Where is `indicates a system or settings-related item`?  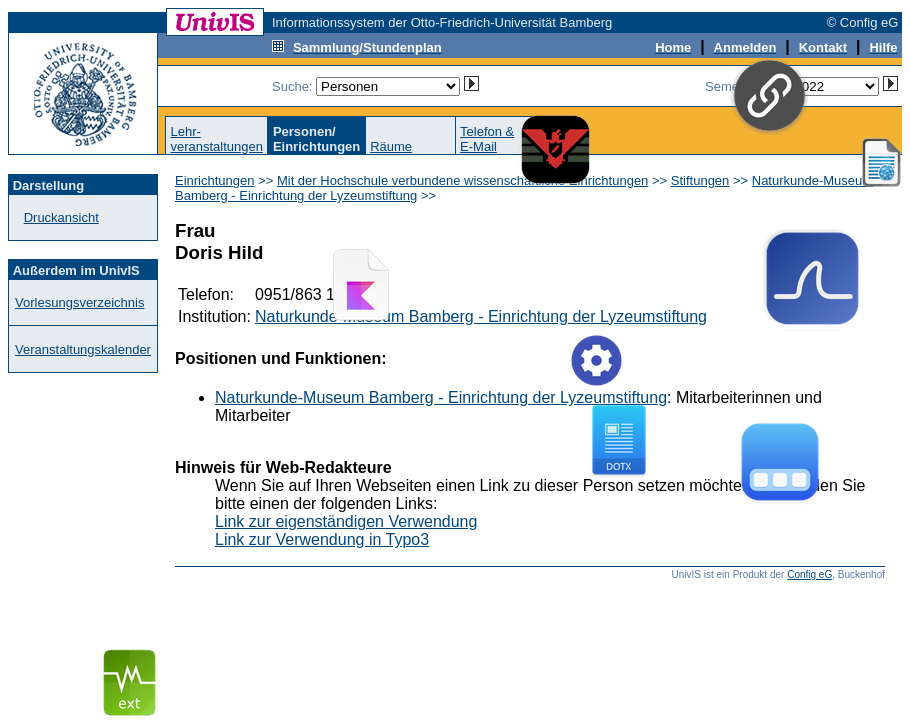 indicates a system or settings-related item is located at coordinates (596, 360).